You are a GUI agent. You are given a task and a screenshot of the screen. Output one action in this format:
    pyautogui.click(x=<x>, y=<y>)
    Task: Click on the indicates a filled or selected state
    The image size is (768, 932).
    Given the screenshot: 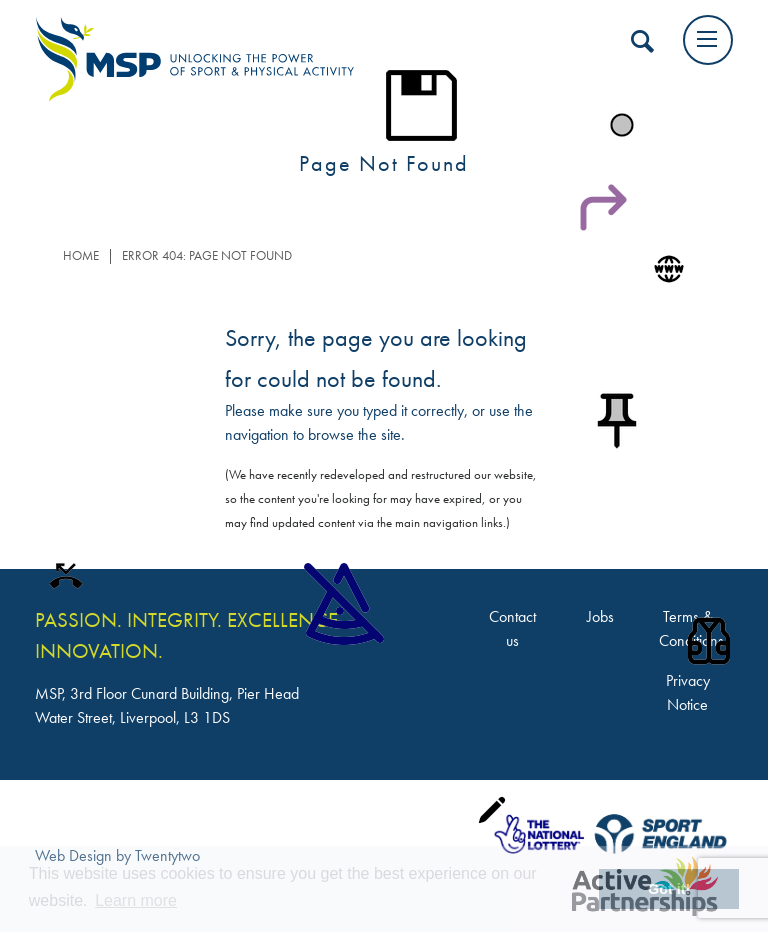 What is the action you would take?
    pyautogui.click(x=622, y=125)
    